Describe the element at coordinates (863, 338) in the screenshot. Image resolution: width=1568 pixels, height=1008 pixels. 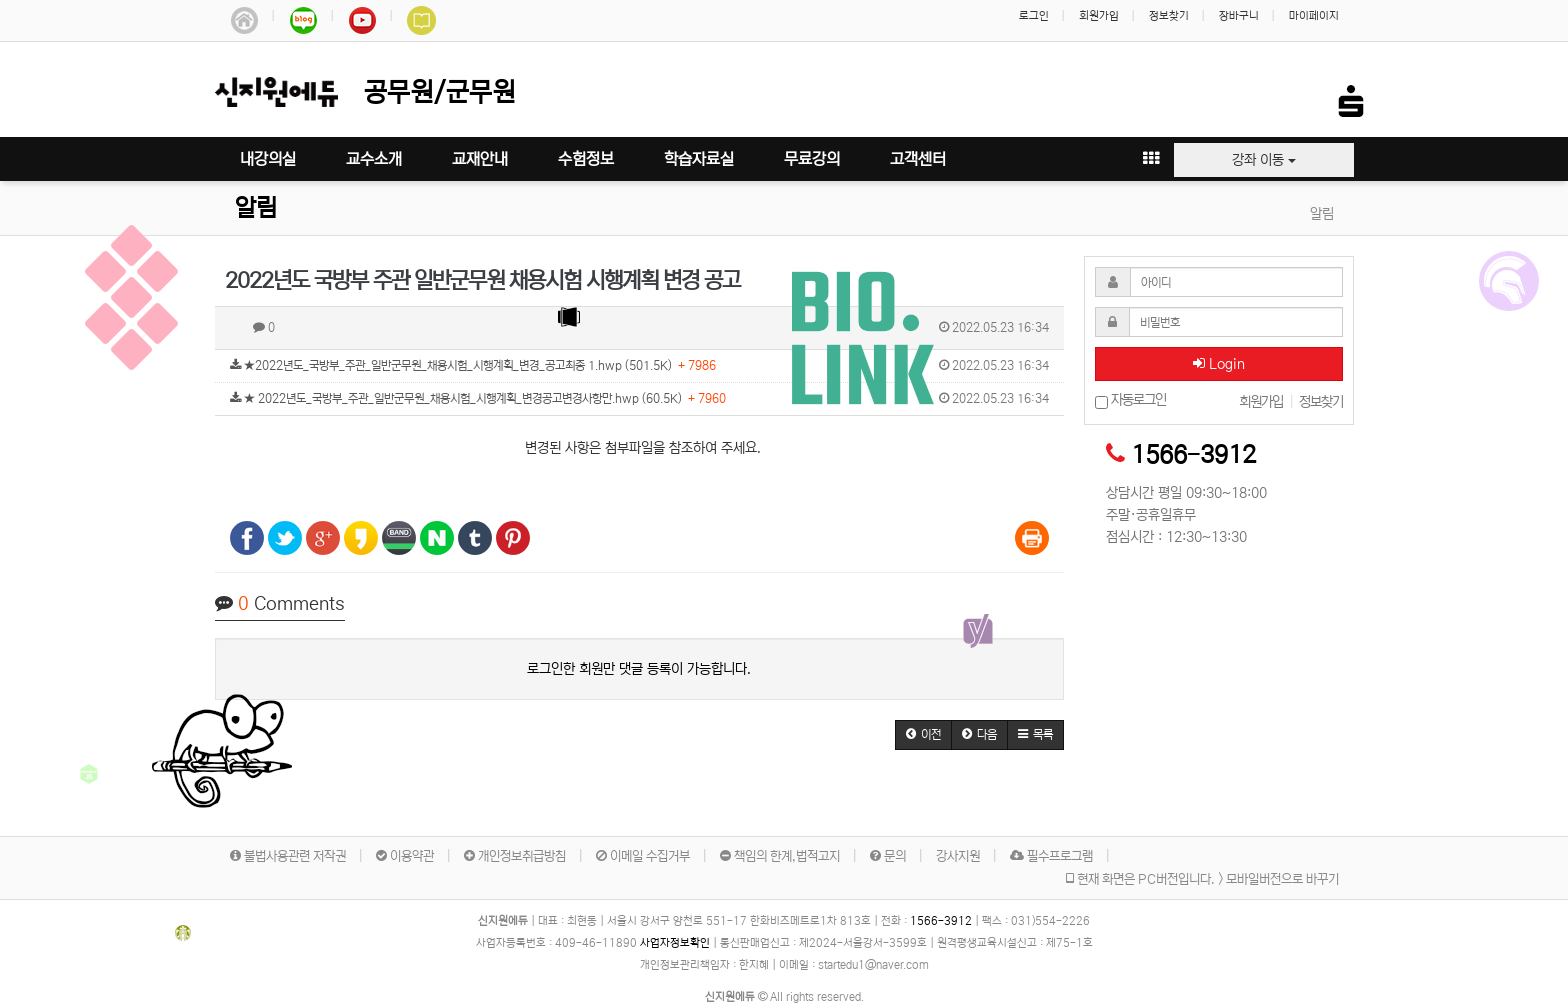
I see `link to biolink profile` at that location.